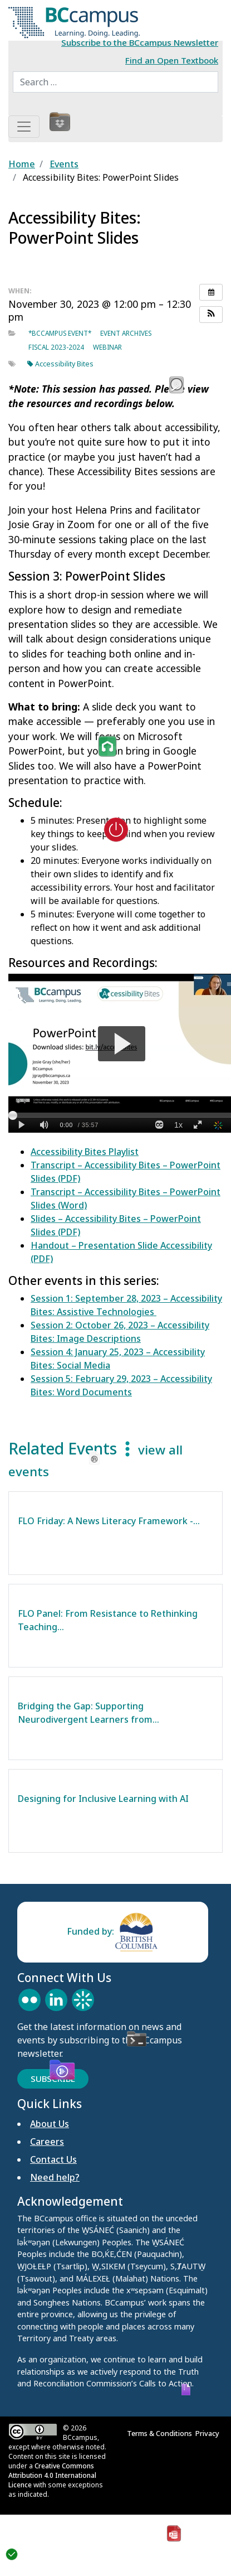  I want to click on microsoft access database file, so click(174, 2533).